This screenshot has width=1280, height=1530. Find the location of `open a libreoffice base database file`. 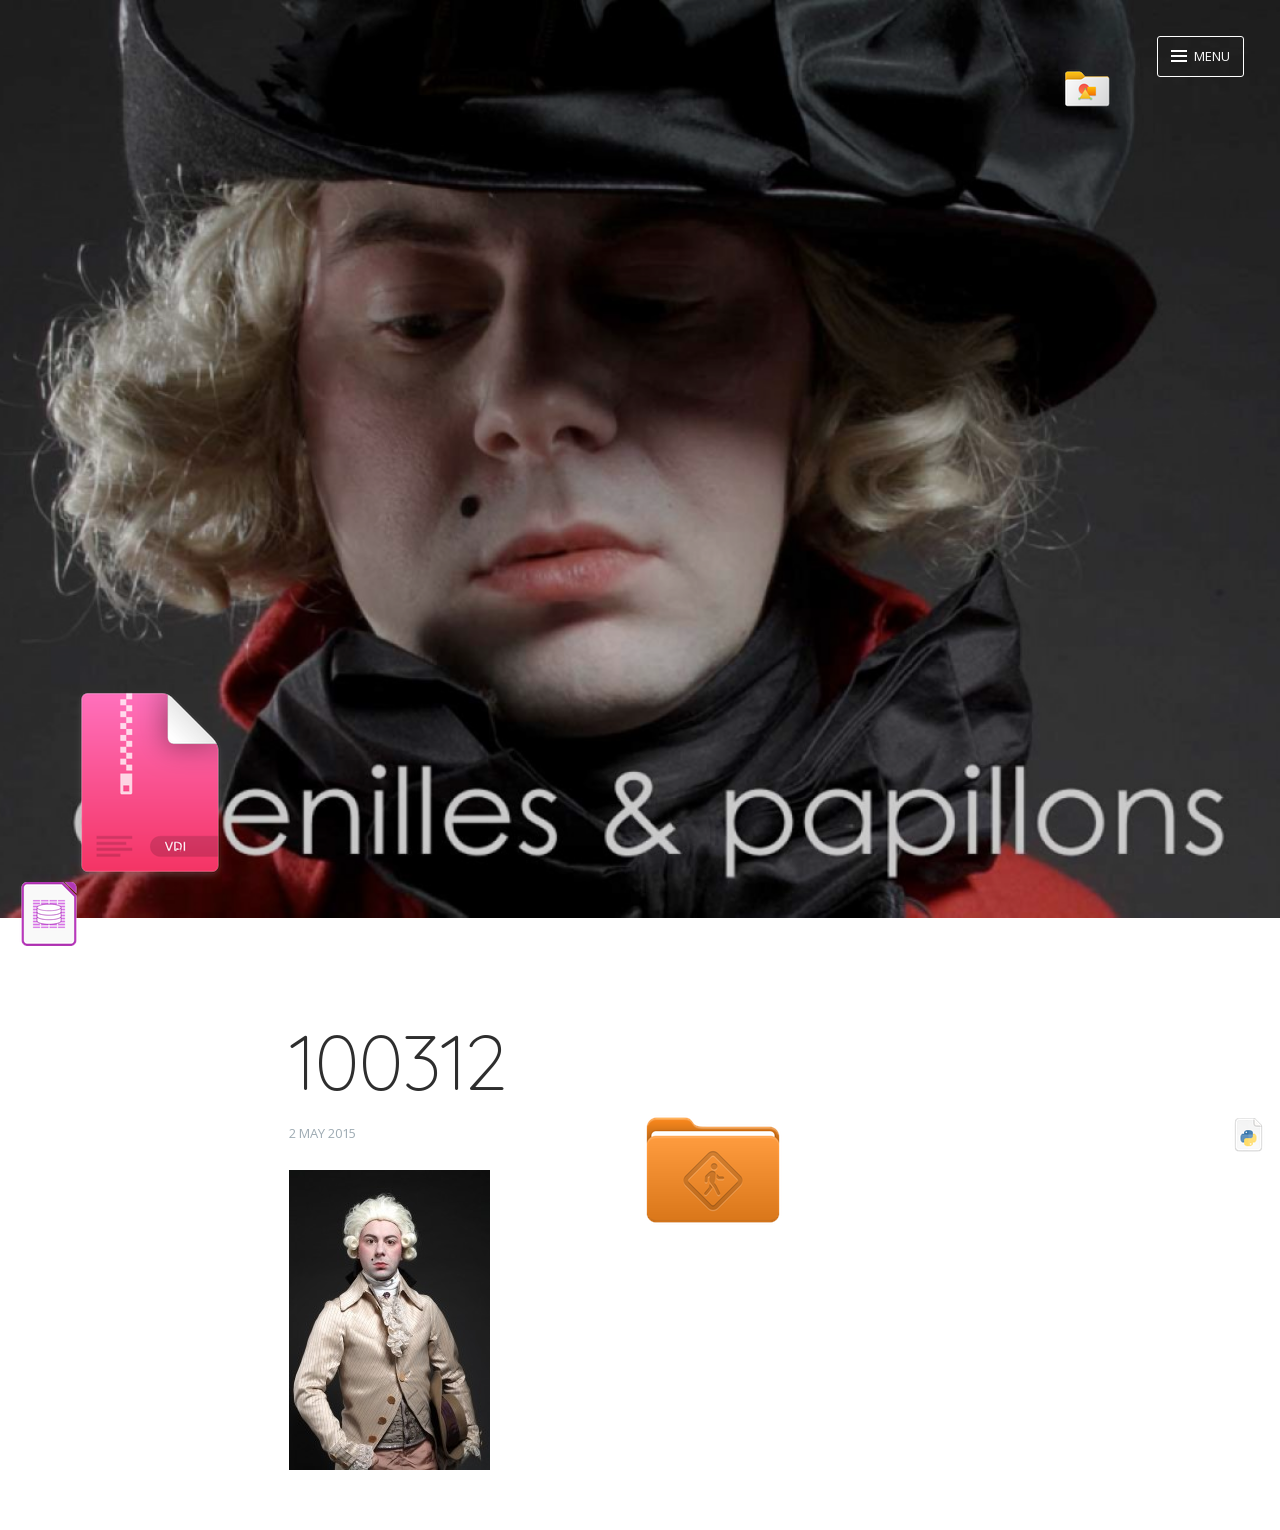

open a libreoffice base database file is located at coordinates (49, 914).